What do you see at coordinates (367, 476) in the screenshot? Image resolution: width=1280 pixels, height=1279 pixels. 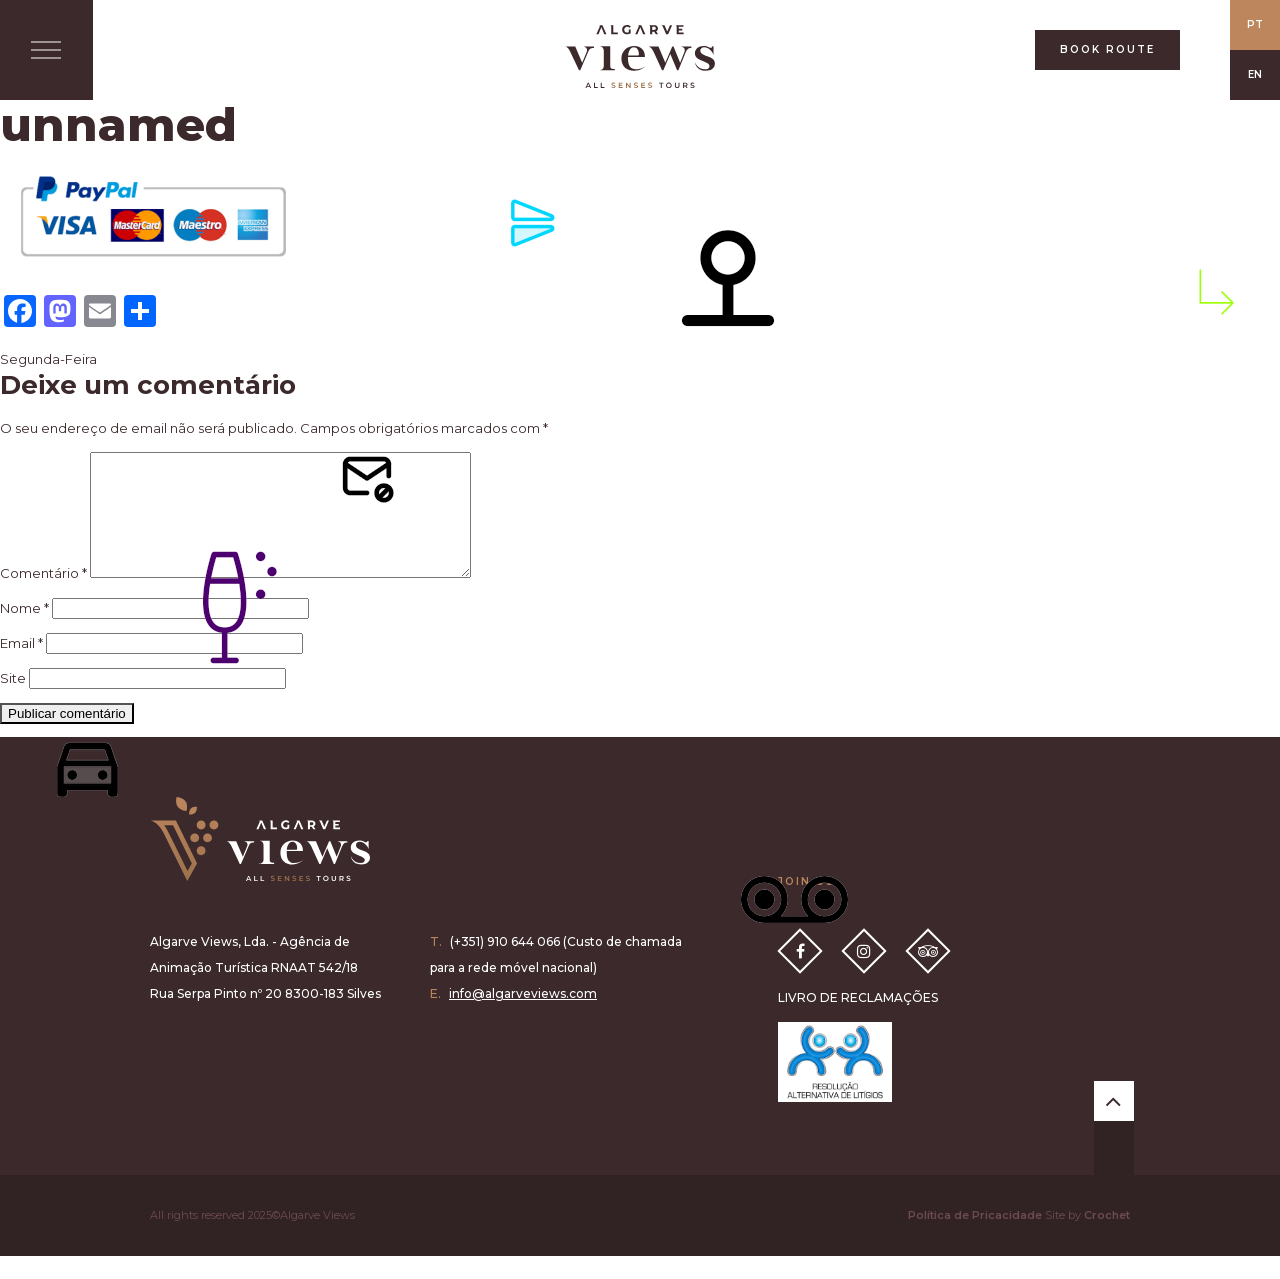 I see `cancel or unsend an email` at bounding box center [367, 476].